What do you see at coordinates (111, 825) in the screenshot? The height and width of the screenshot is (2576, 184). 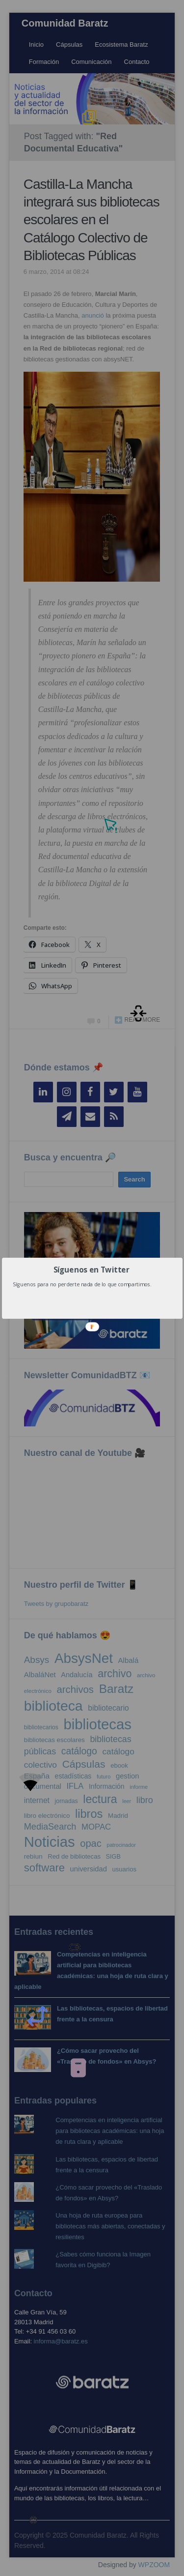 I see `cursor error or interaction warning` at bounding box center [111, 825].